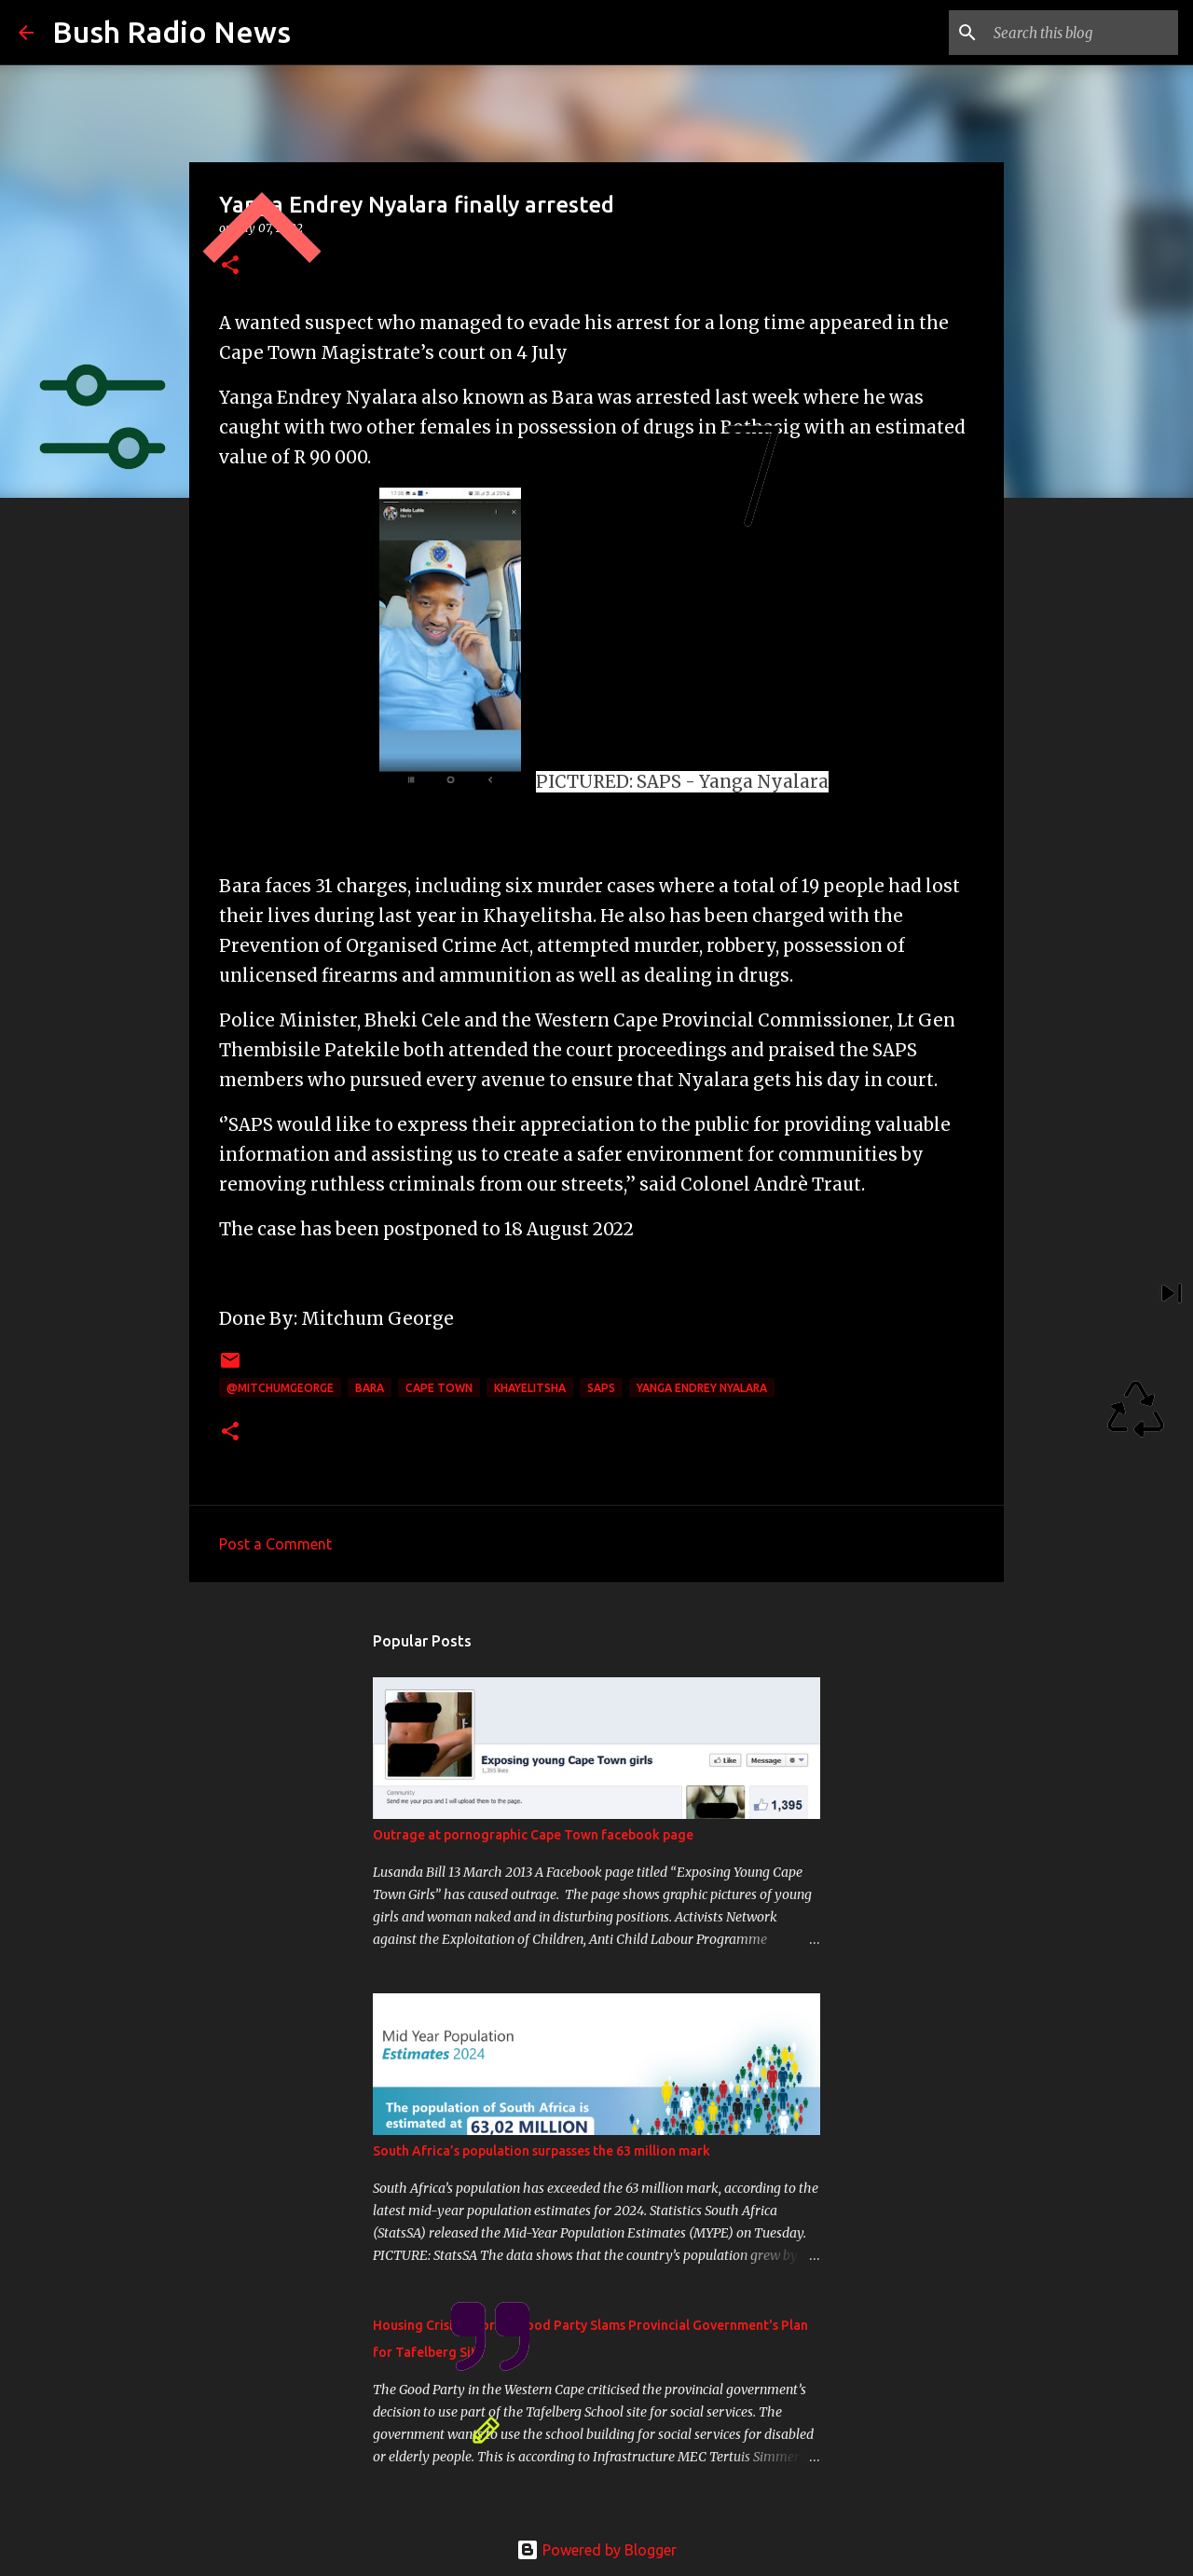 The image size is (1193, 2576). What do you see at coordinates (486, 2431) in the screenshot?
I see `edit or modify content` at bounding box center [486, 2431].